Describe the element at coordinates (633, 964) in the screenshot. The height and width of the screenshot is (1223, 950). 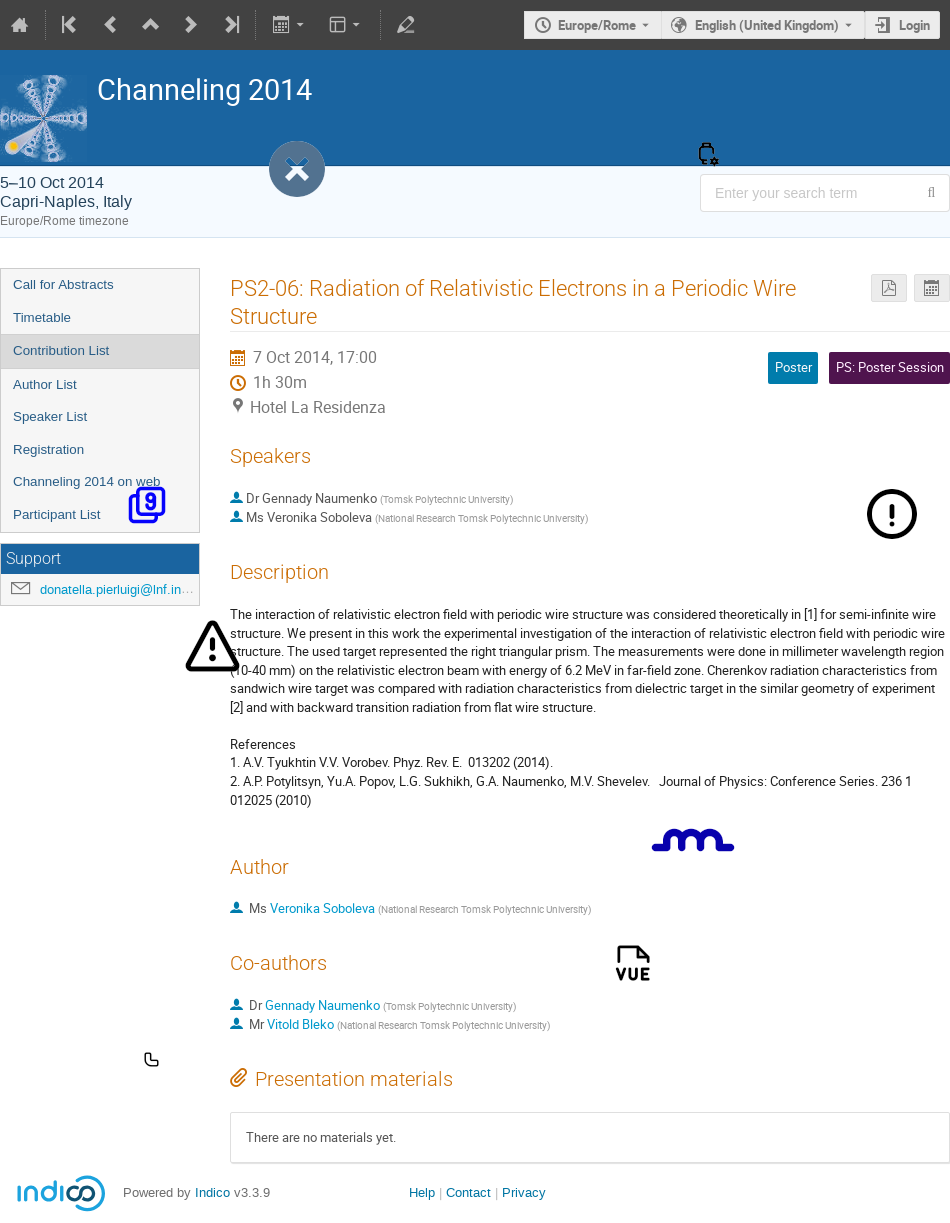
I see `a Vue.js file in your project` at that location.